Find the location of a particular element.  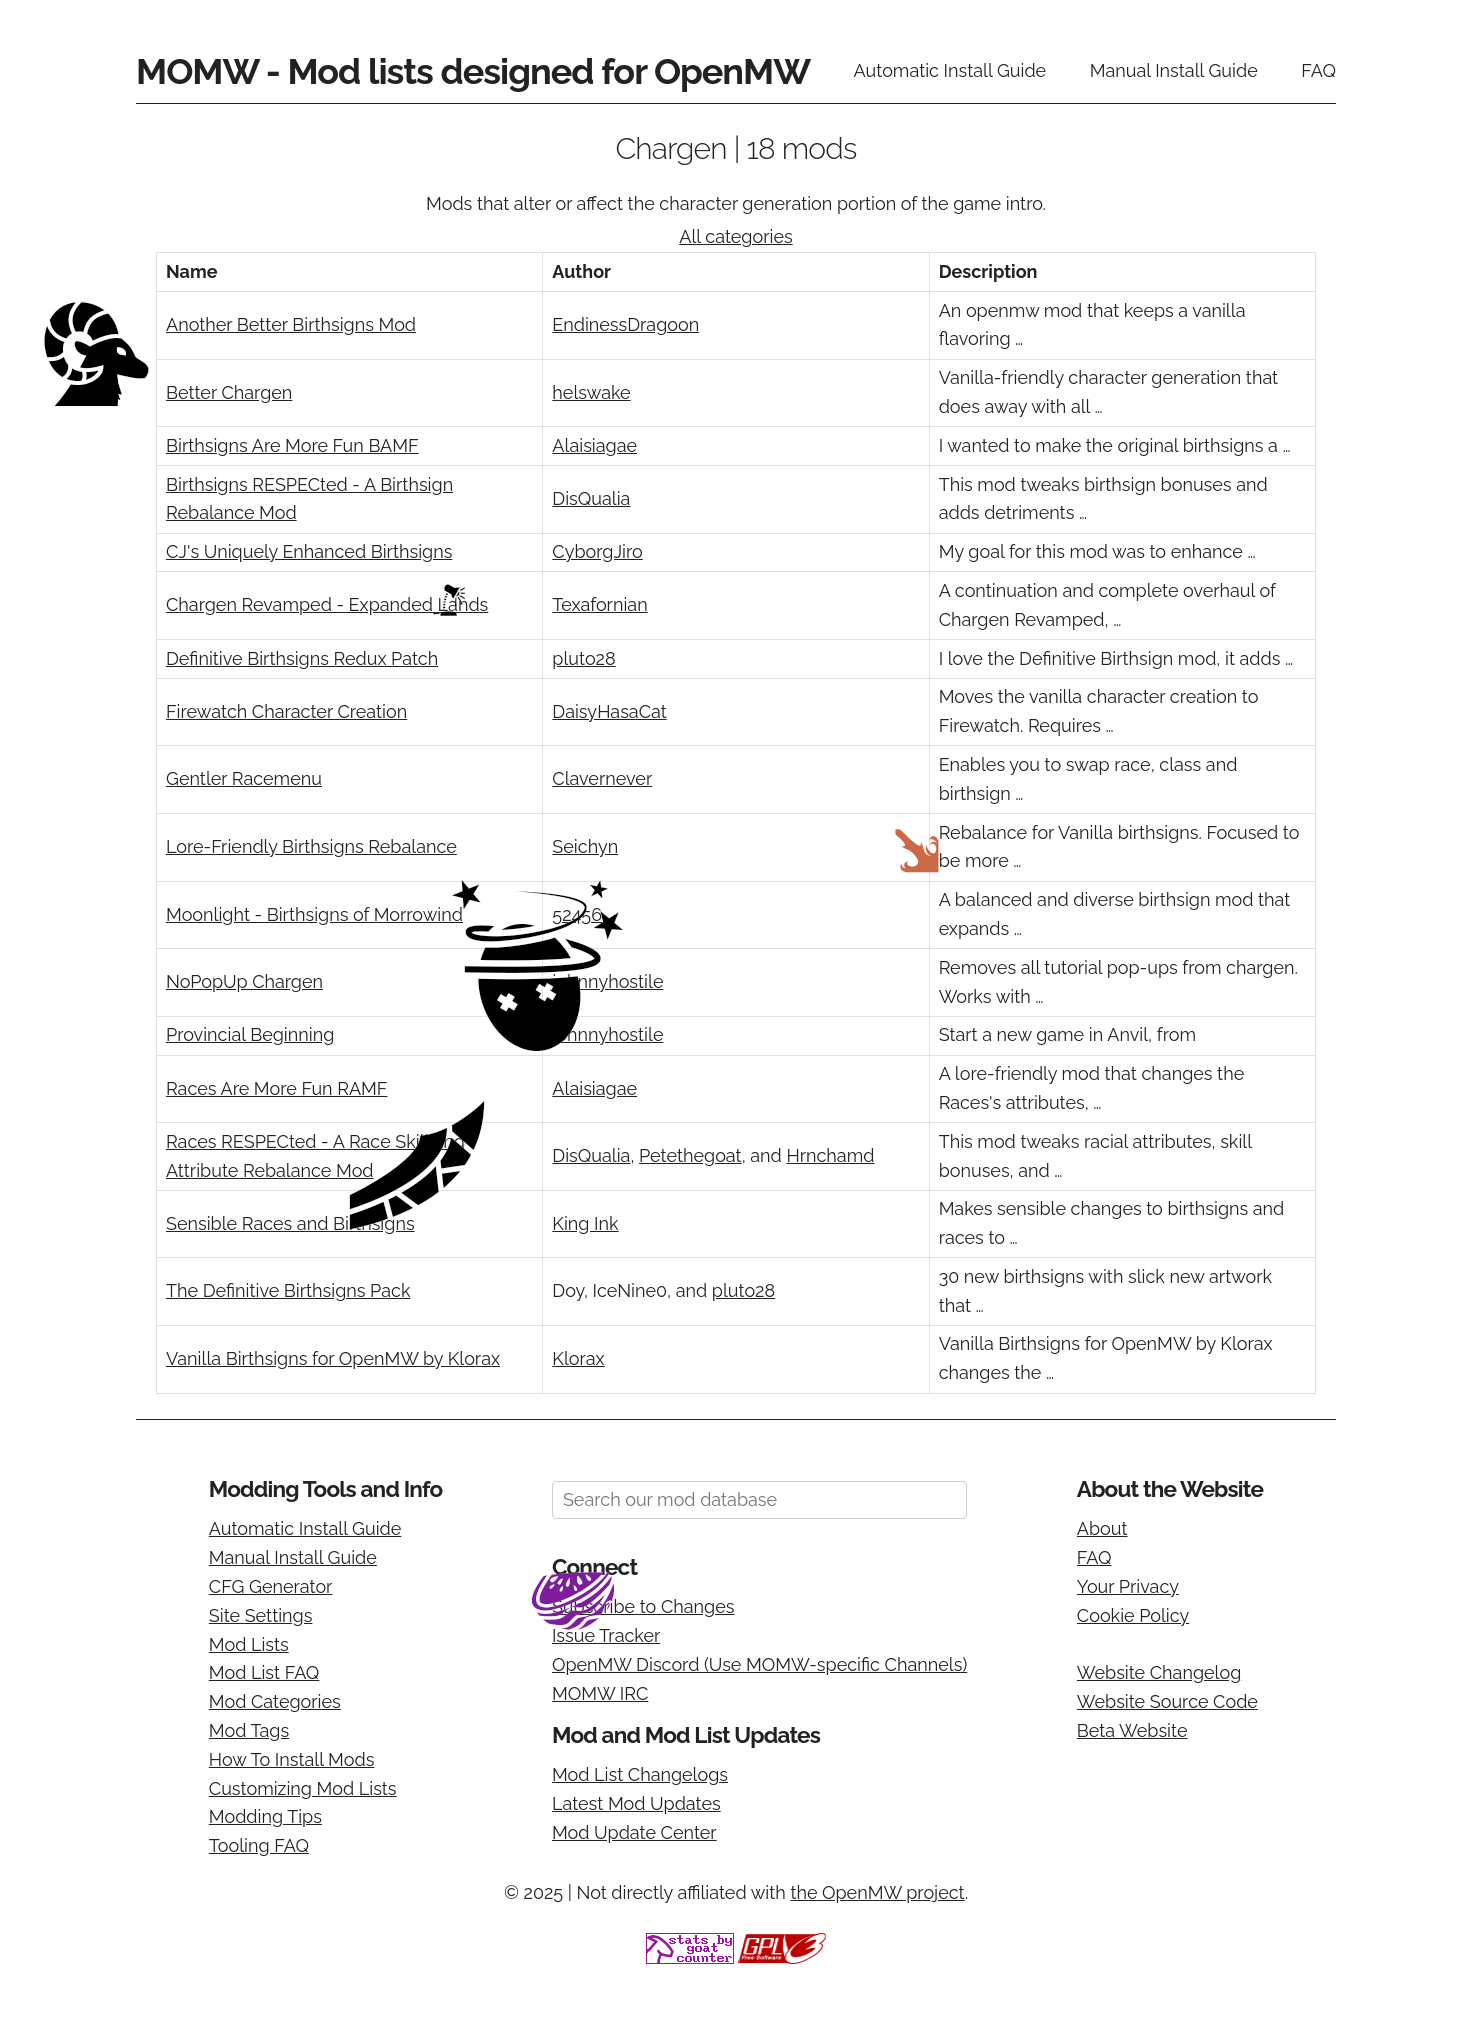

indicates a knockout or dizzy state in gameplay is located at coordinates (537, 965).